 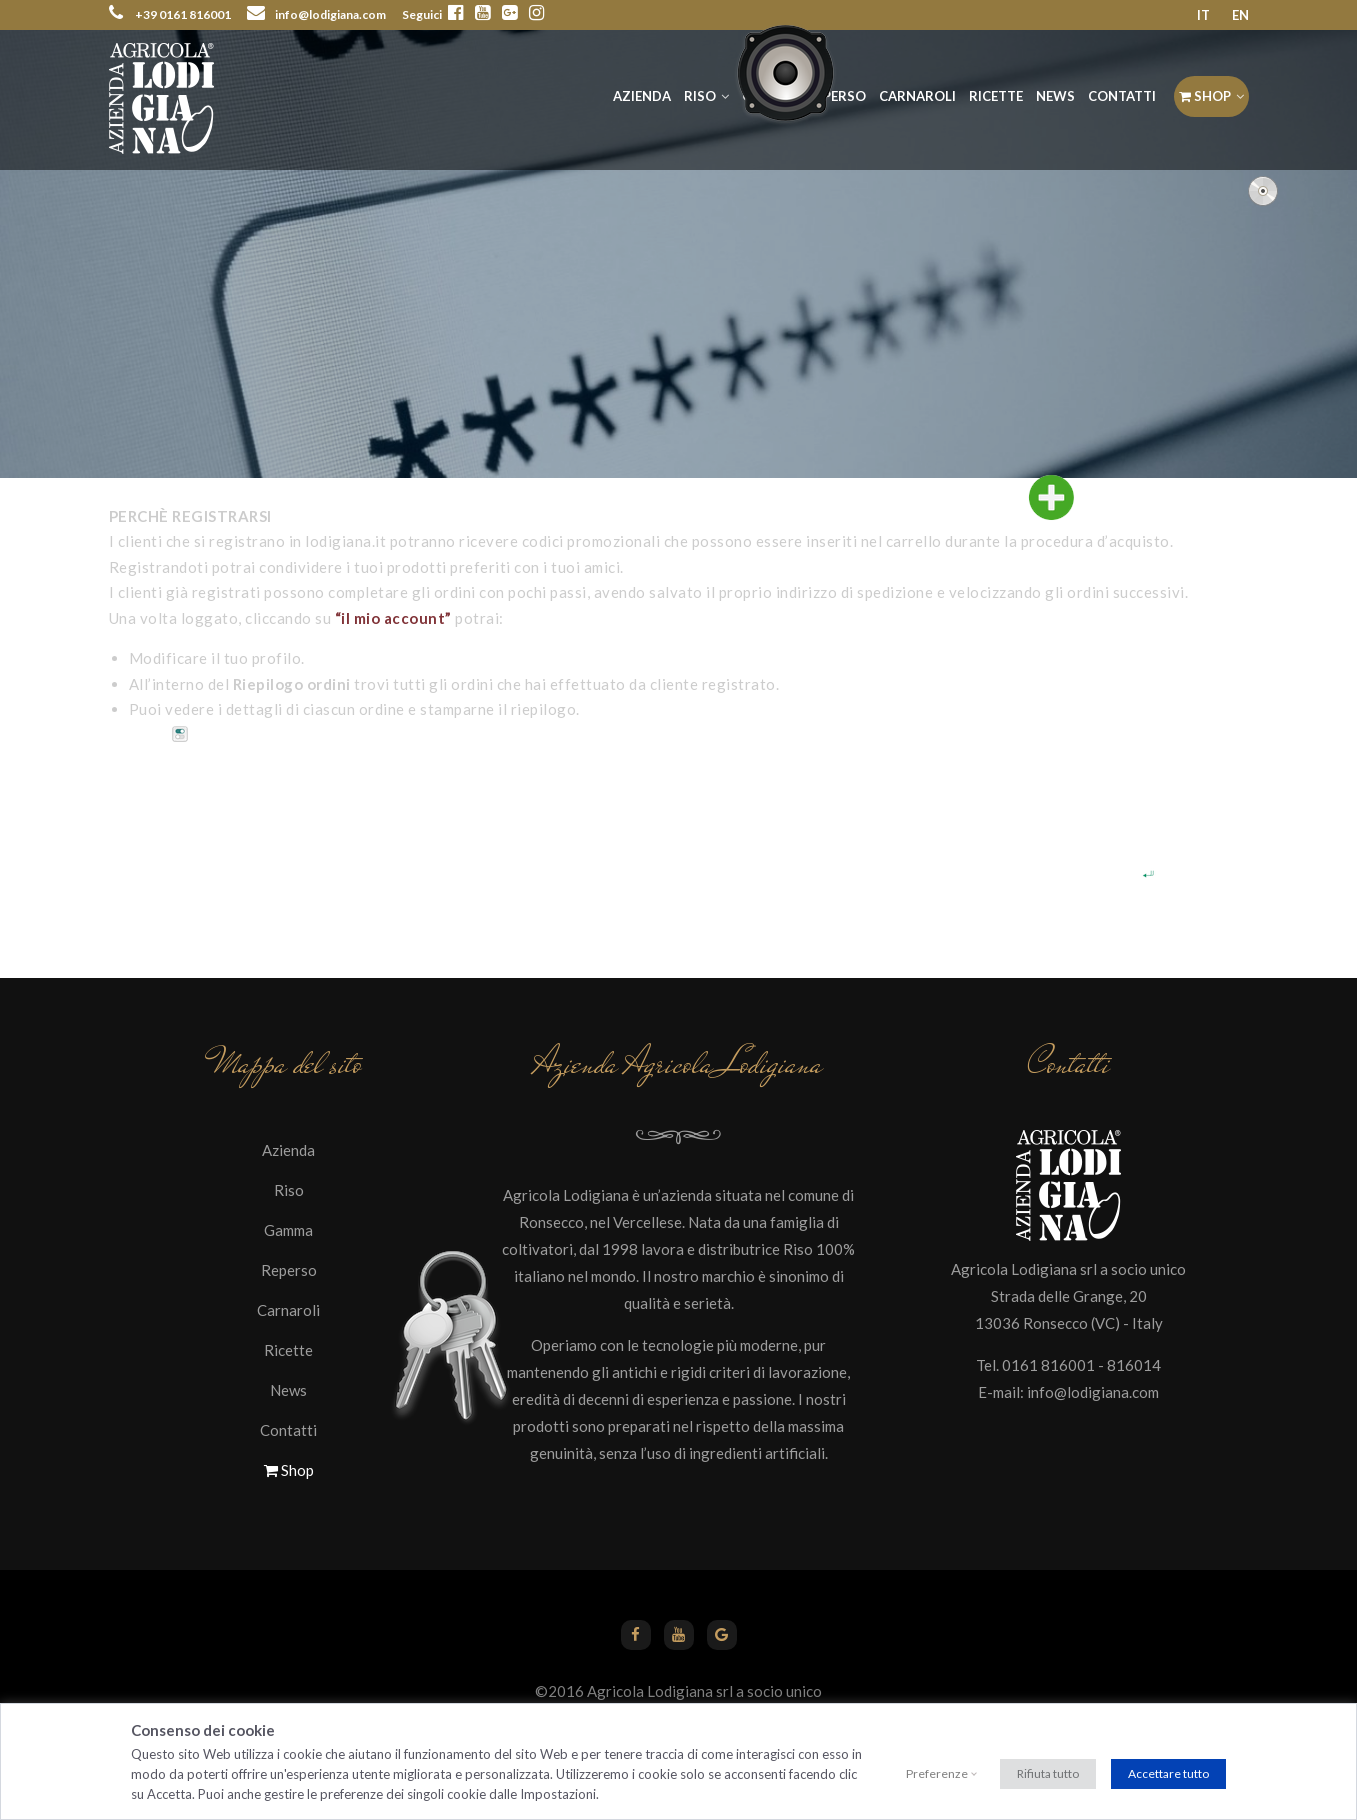 I want to click on reply to all recipients of an email, so click(x=1148, y=874).